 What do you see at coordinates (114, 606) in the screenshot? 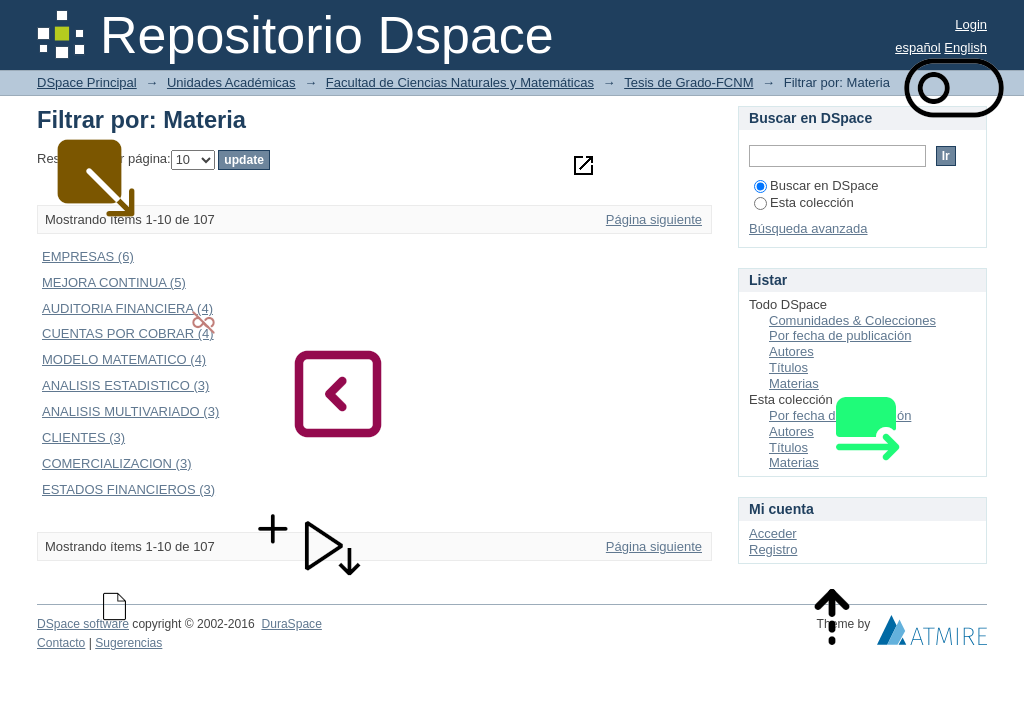
I see `view or open a file` at bounding box center [114, 606].